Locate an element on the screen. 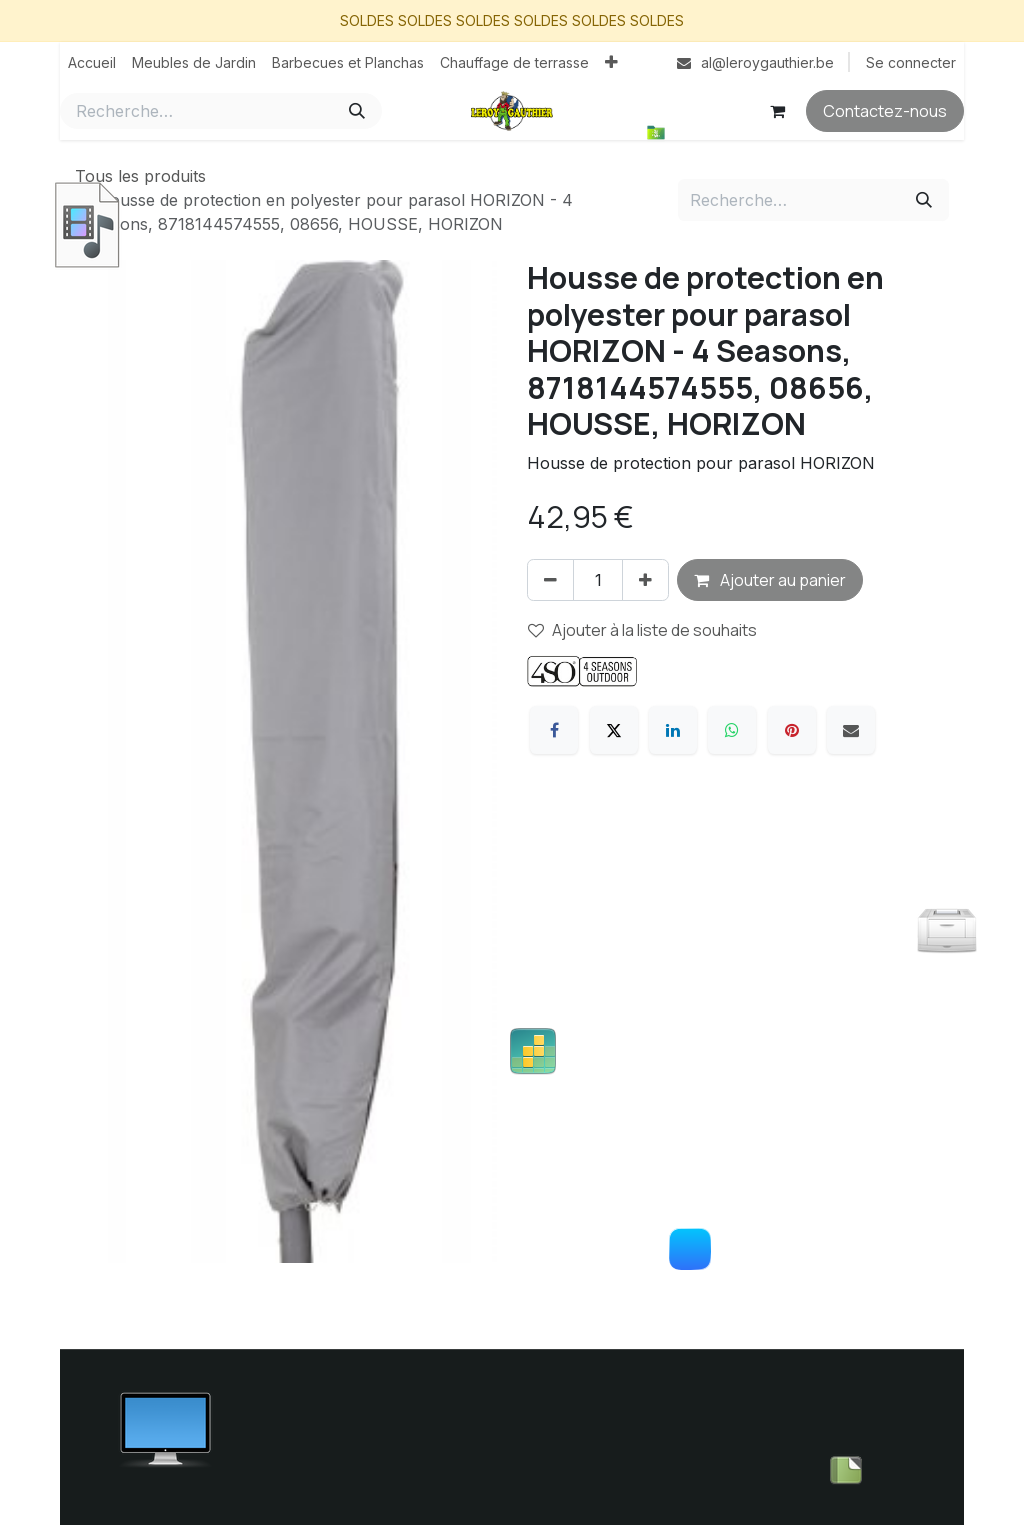 The width and height of the screenshot is (1024, 1525). launch quadrapassel tetris-style puzzle game is located at coordinates (533, 1051).